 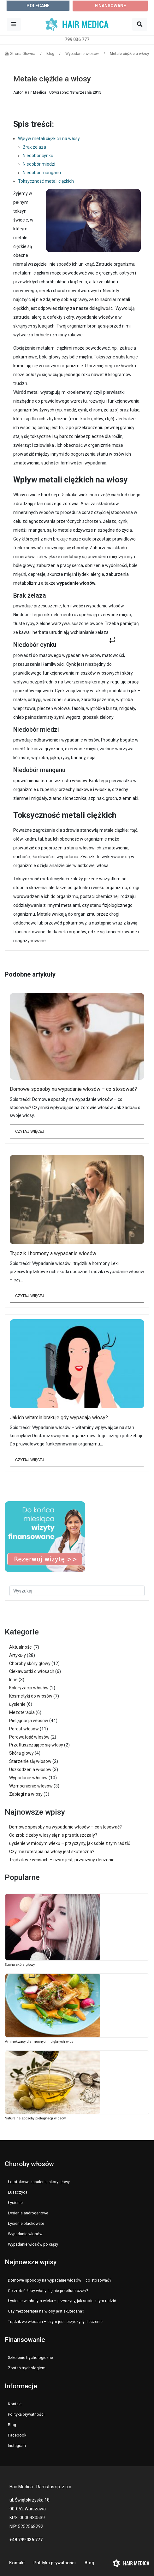 I want to click on enable repeat mode for media playback, so click(x=112, y=640).